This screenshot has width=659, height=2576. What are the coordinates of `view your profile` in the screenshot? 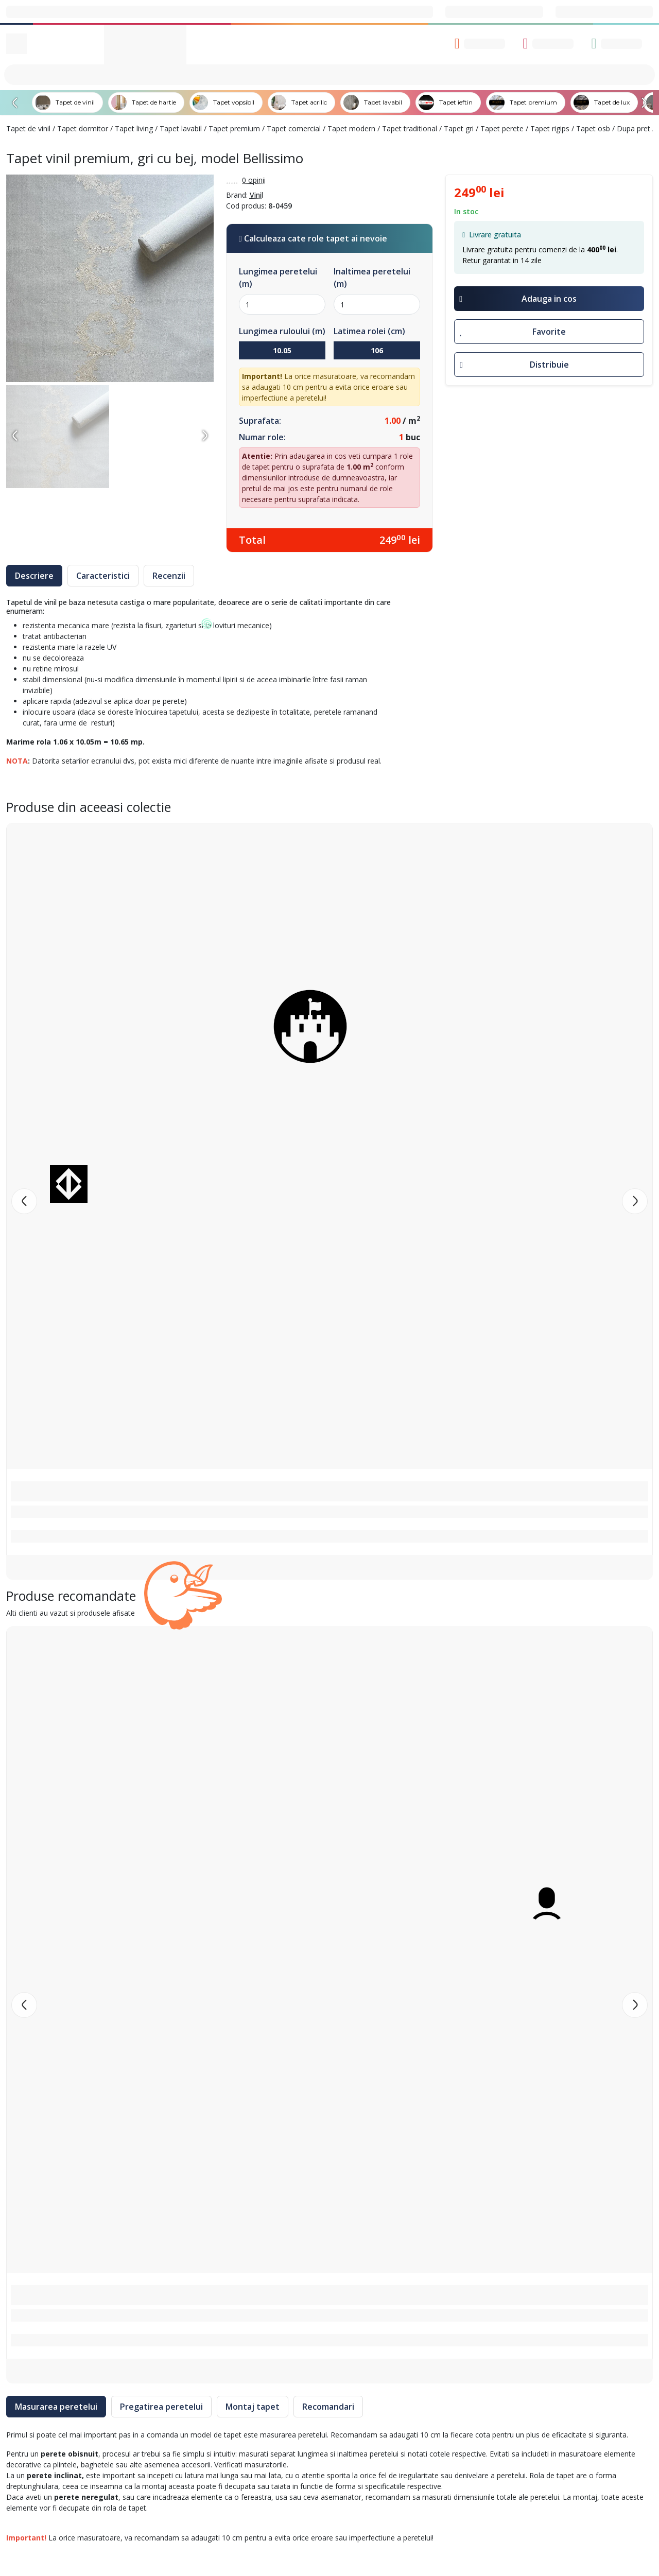 It's located at (547, 1904).